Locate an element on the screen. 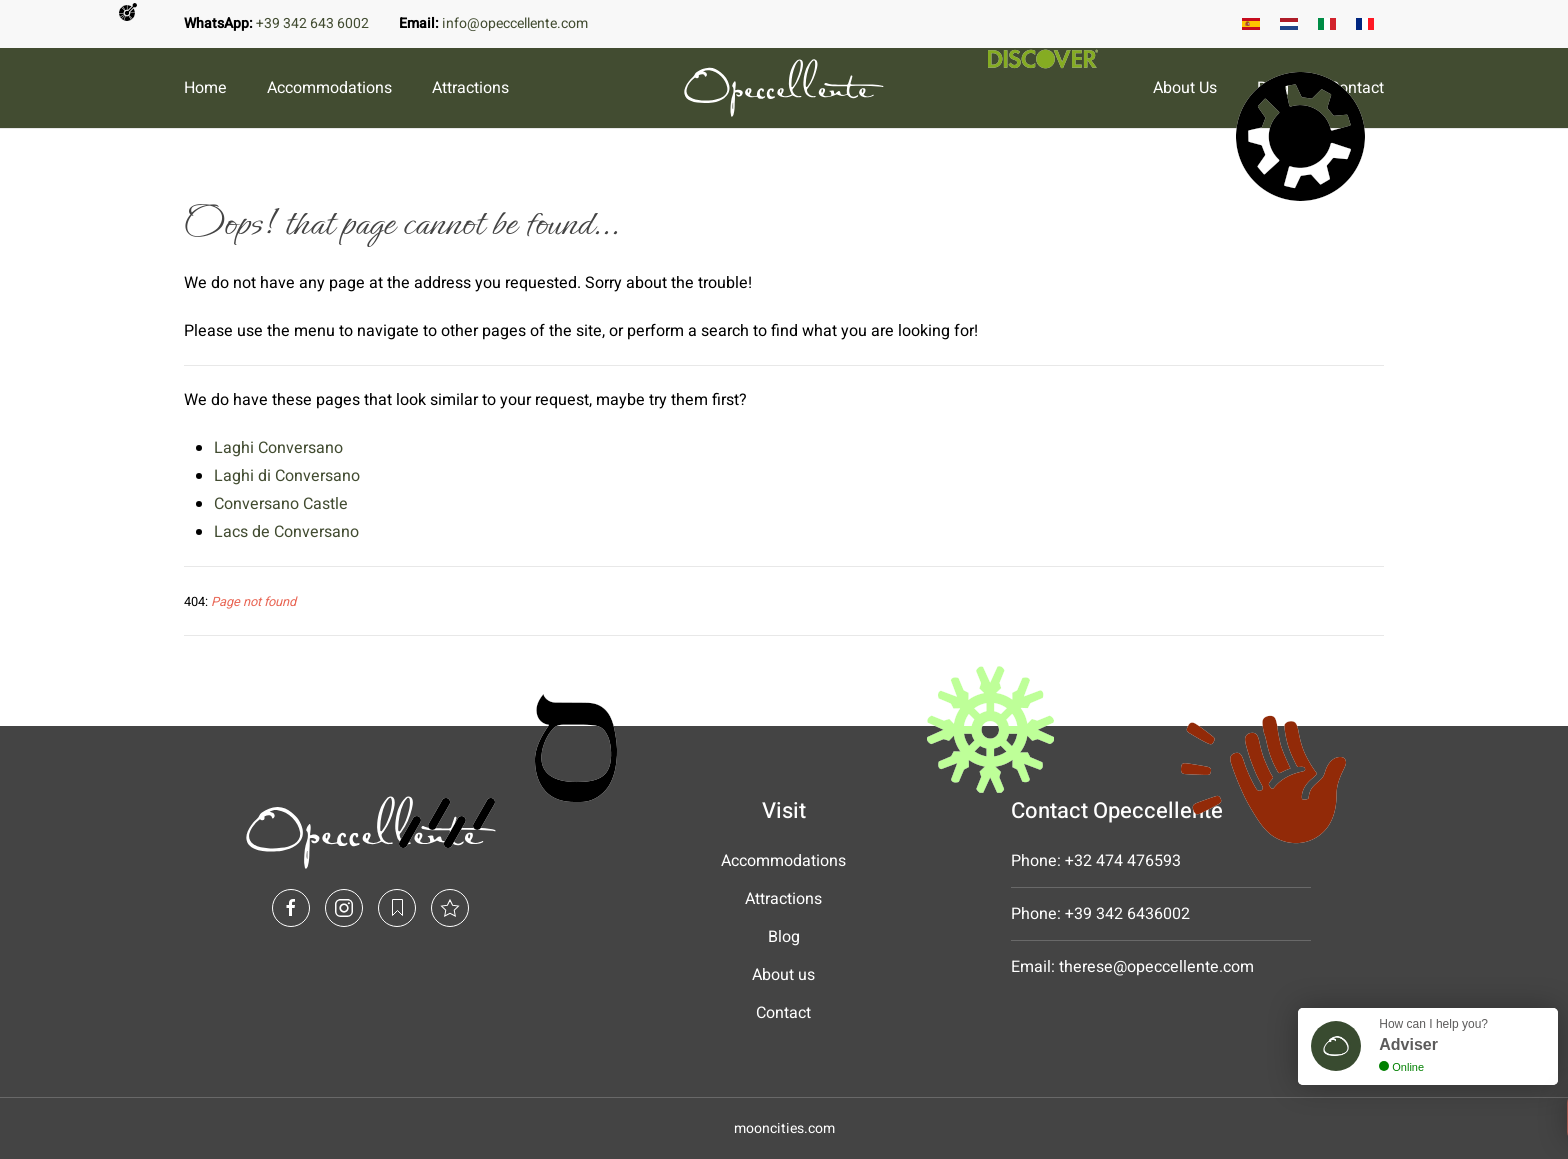 The width and height of the screenshot is (1568, 1159). open the Clubhouse app is located at coordinates (1263, 779).